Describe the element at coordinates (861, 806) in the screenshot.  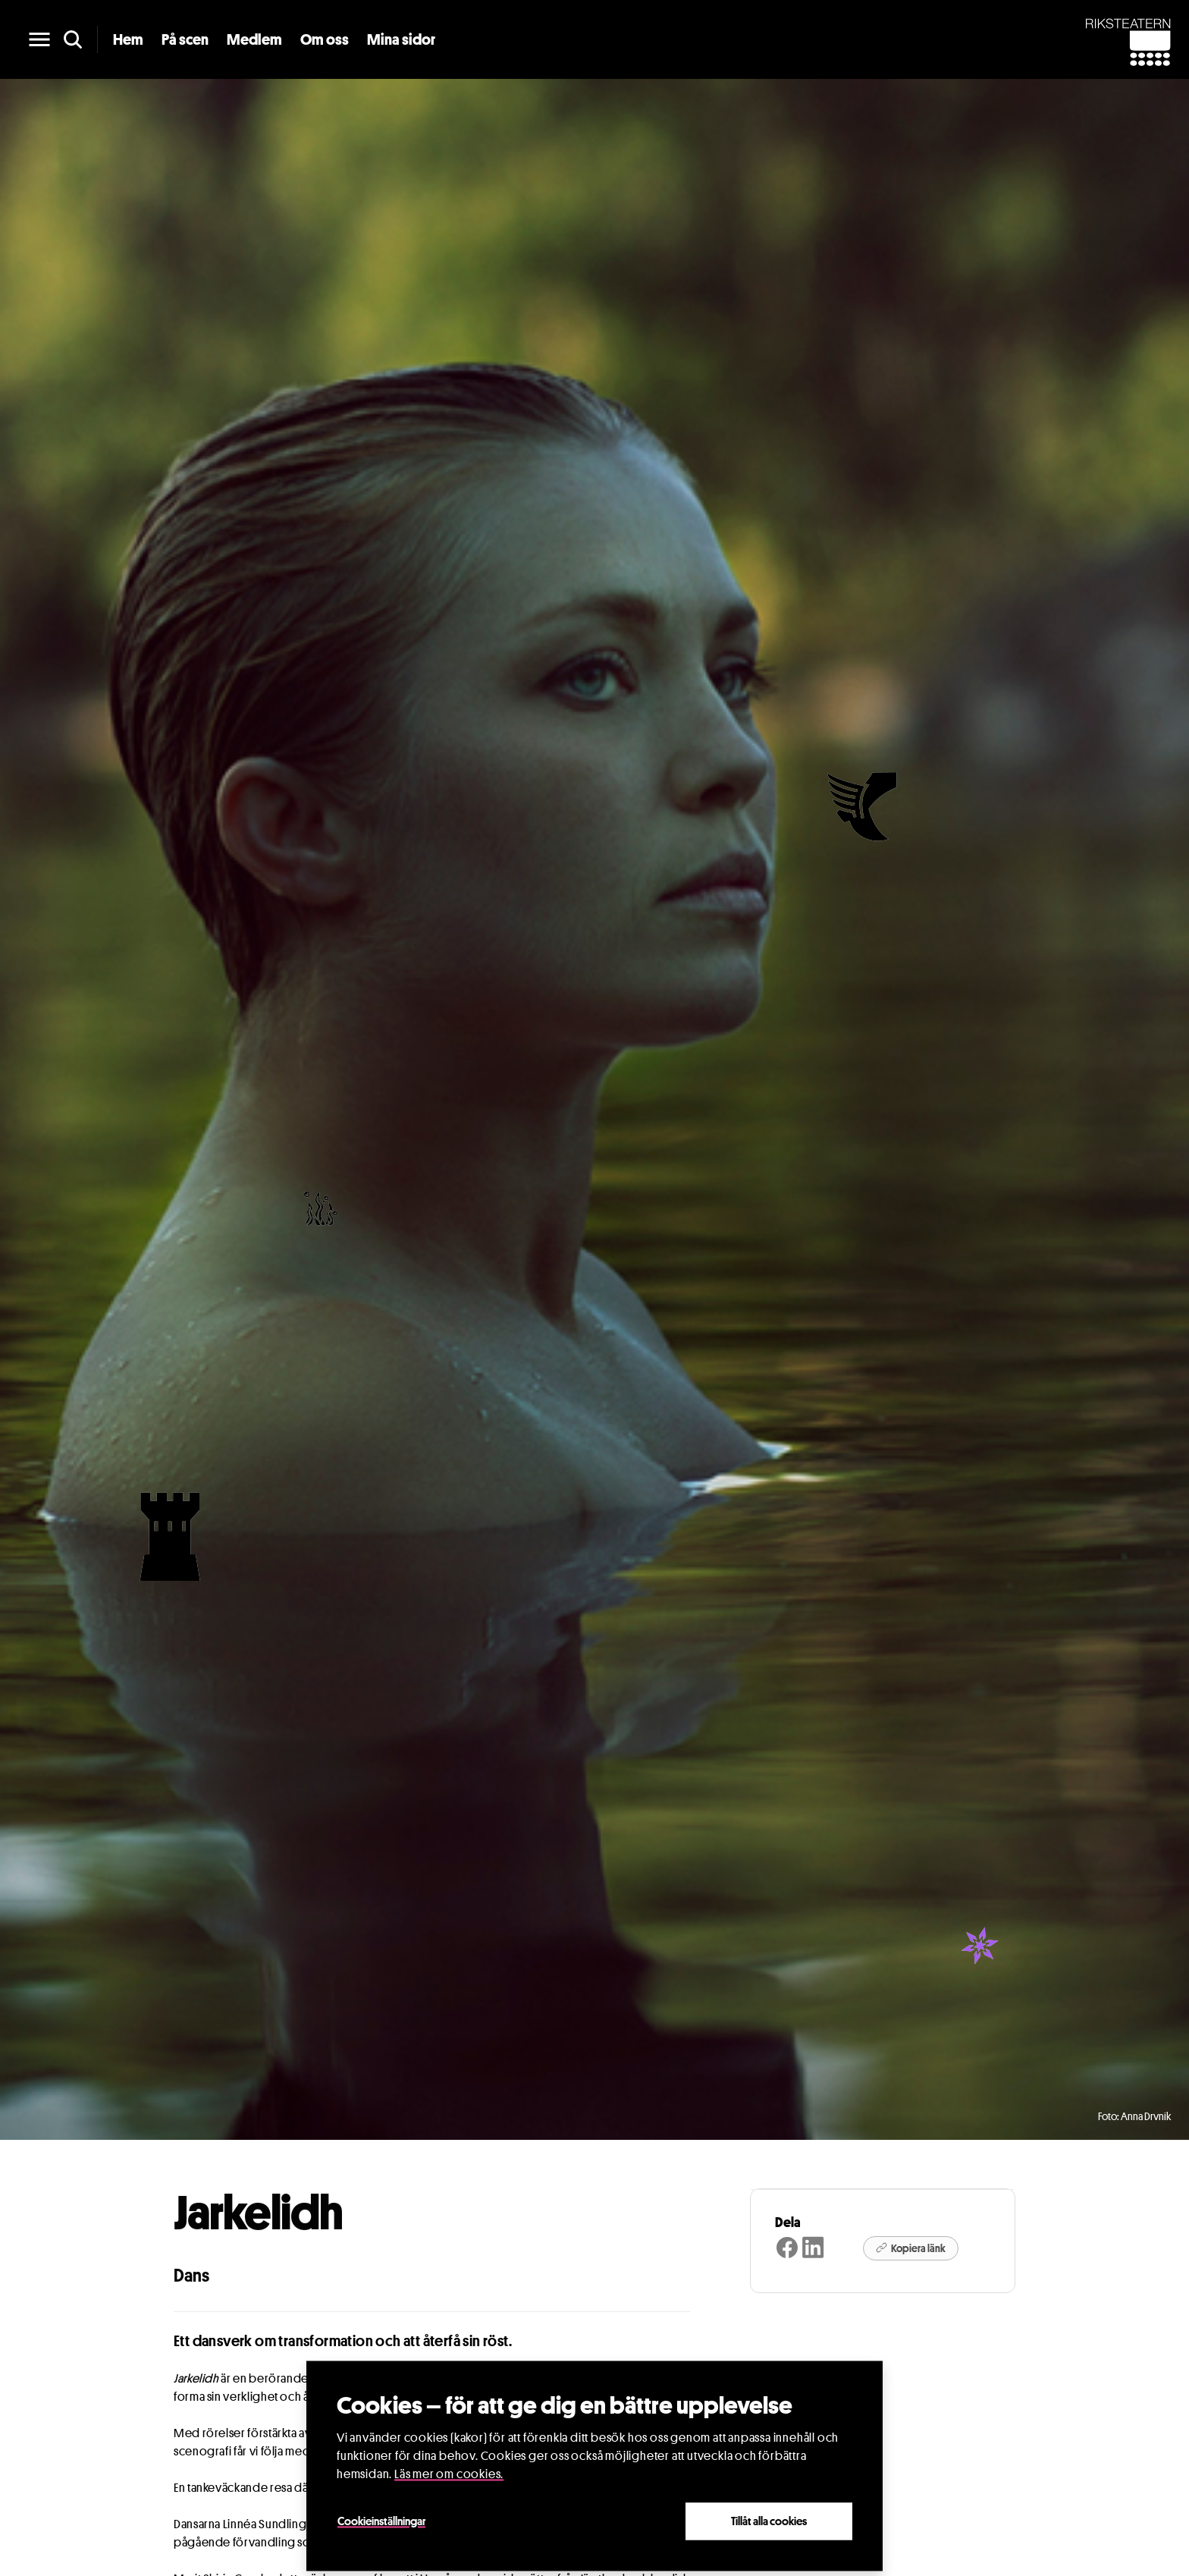
I see `indicates speed boost or agility power-up` at that location.